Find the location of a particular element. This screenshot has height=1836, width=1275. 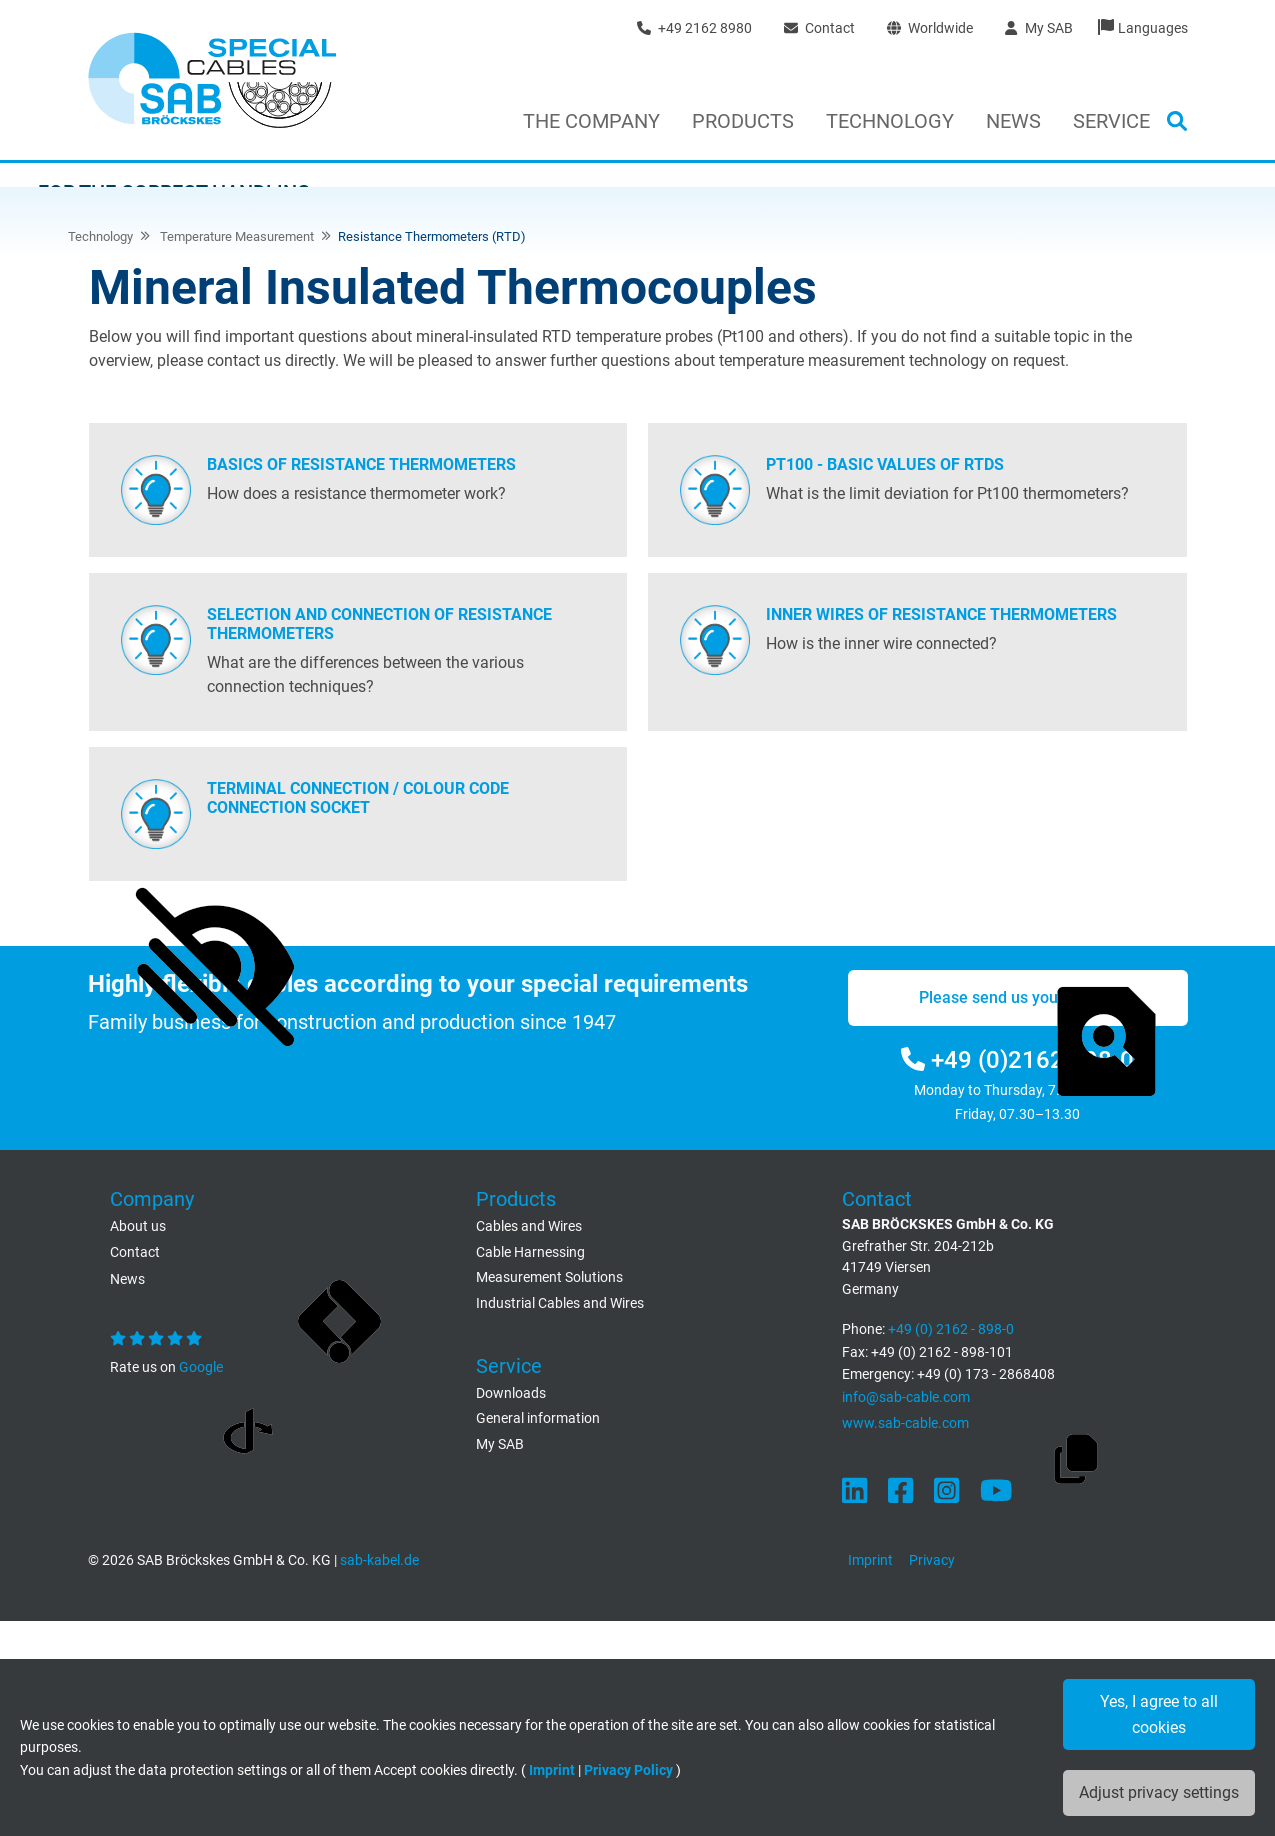

copy to clipboard is located at coordinates (1076, 1459).